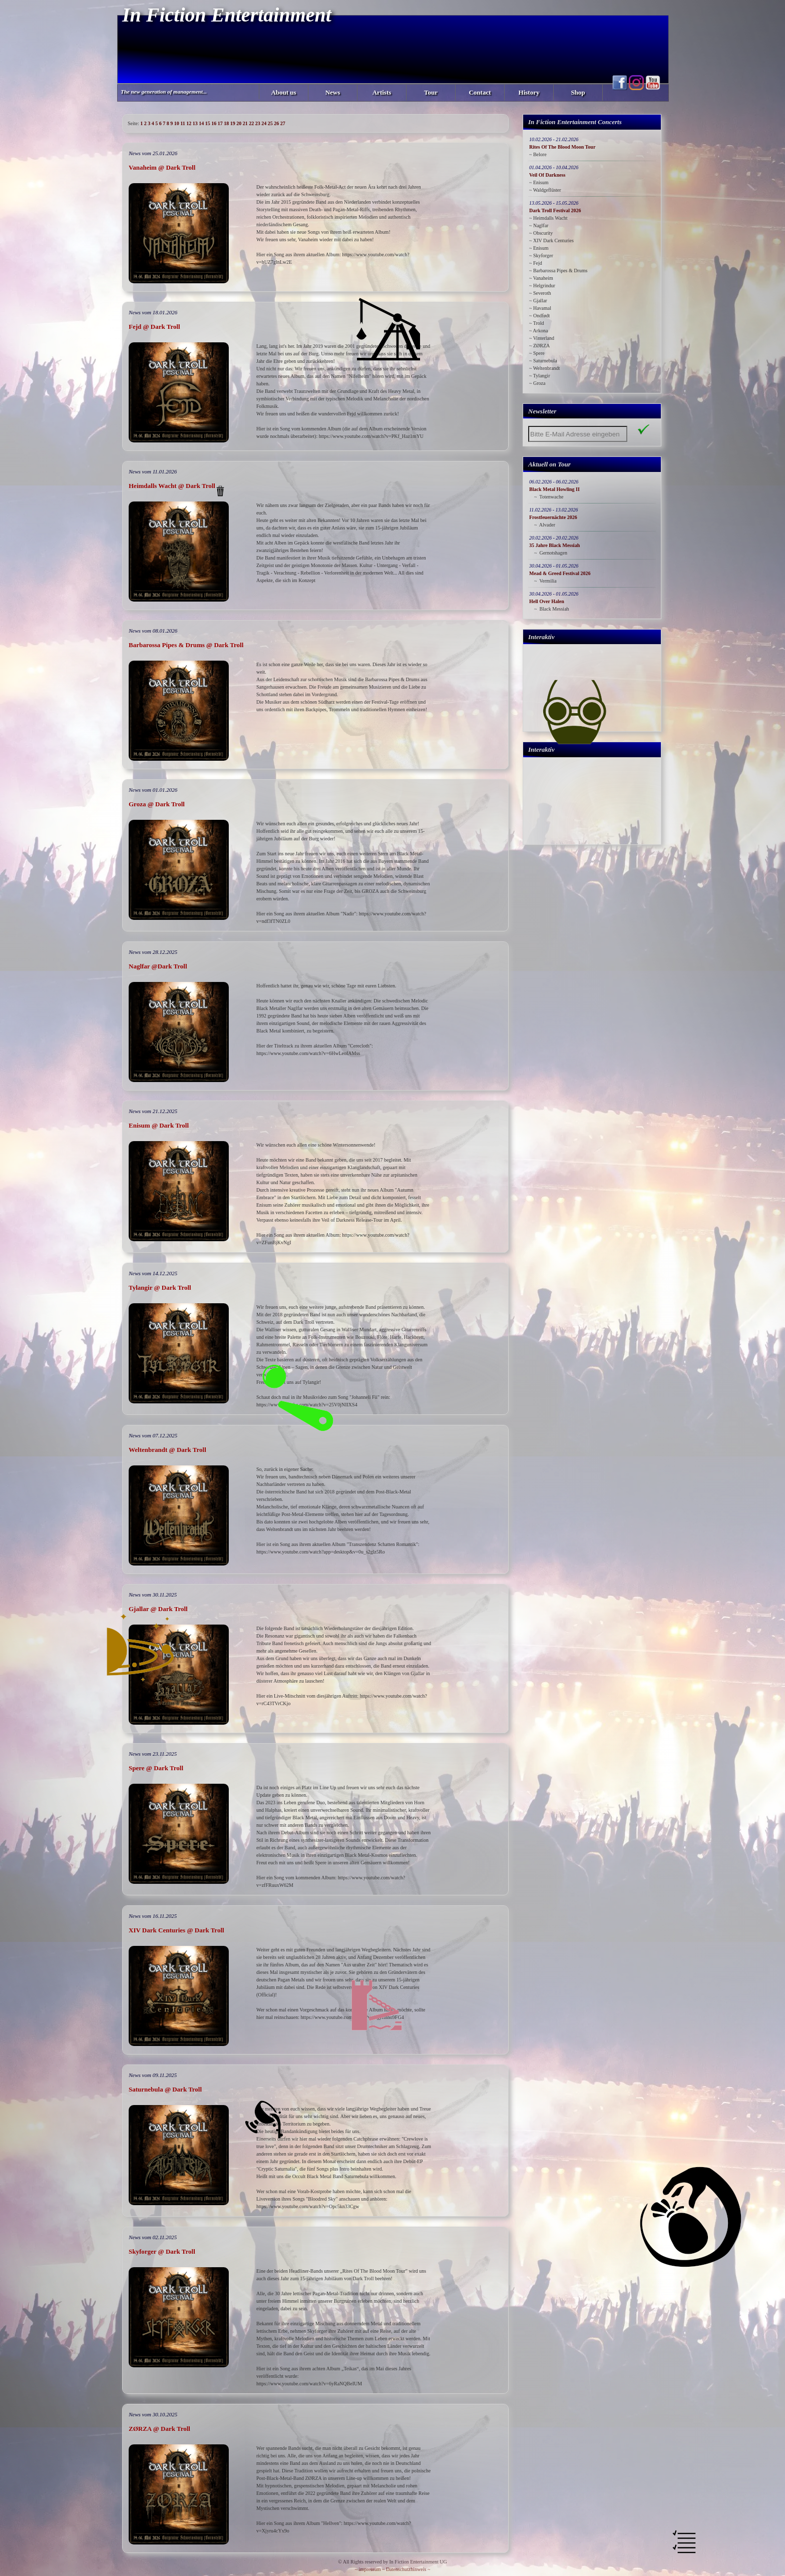 Image resolution: width=785 pixels, height=2576 pixels. What do you see at coordinates (298, 1398) in the screenshot?
I see `play pinball game` at bounding box center [298, 1398].